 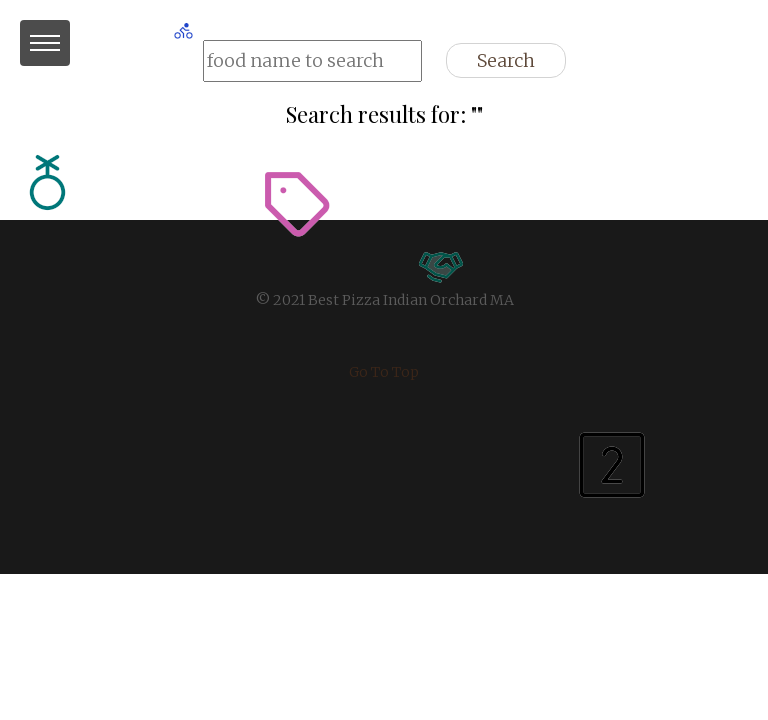 What do you see at coordinates (612, 465) in the screenshot?
I see `indicates step two in a multi-step process` at bounding box center [612, 465].